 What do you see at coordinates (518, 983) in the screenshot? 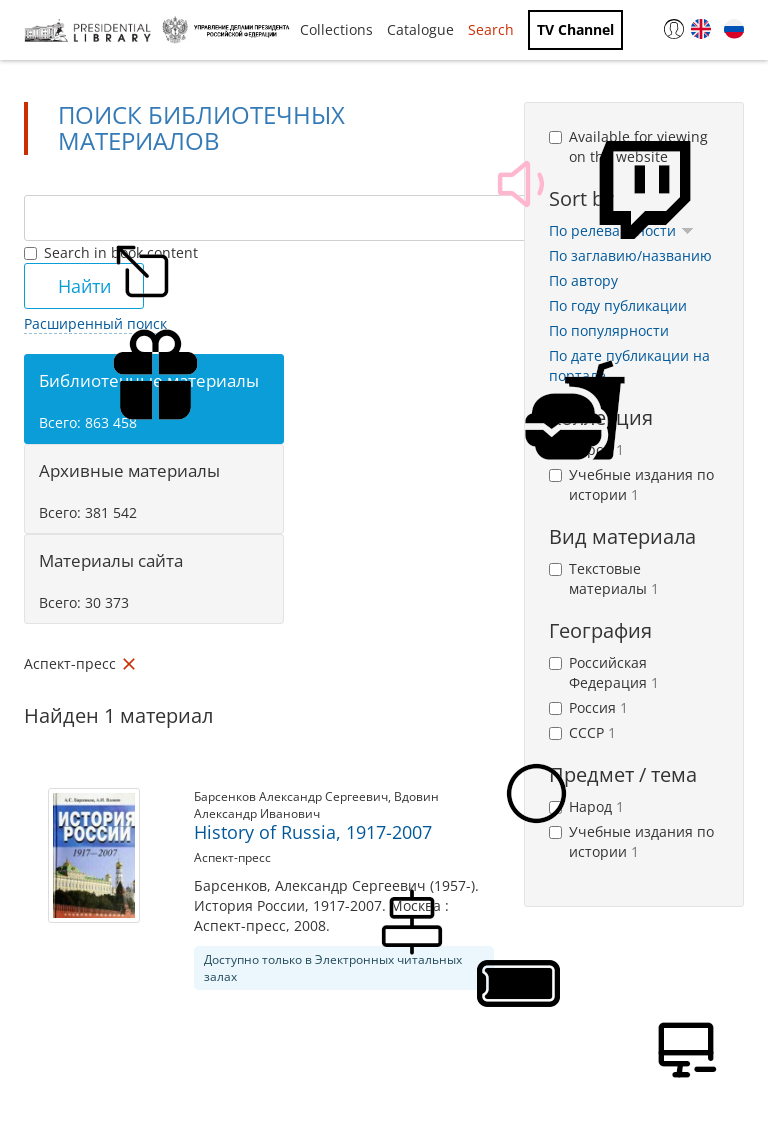
I see `rotate device to landscape mode` at bounding box center [518, 983].